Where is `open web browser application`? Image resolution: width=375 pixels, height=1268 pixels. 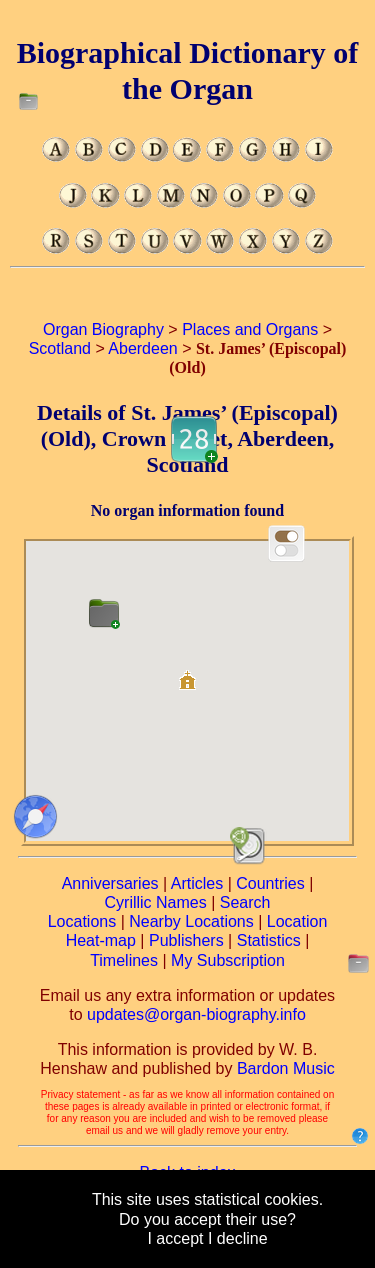
open web browser application is located at coordinates (35, 816).